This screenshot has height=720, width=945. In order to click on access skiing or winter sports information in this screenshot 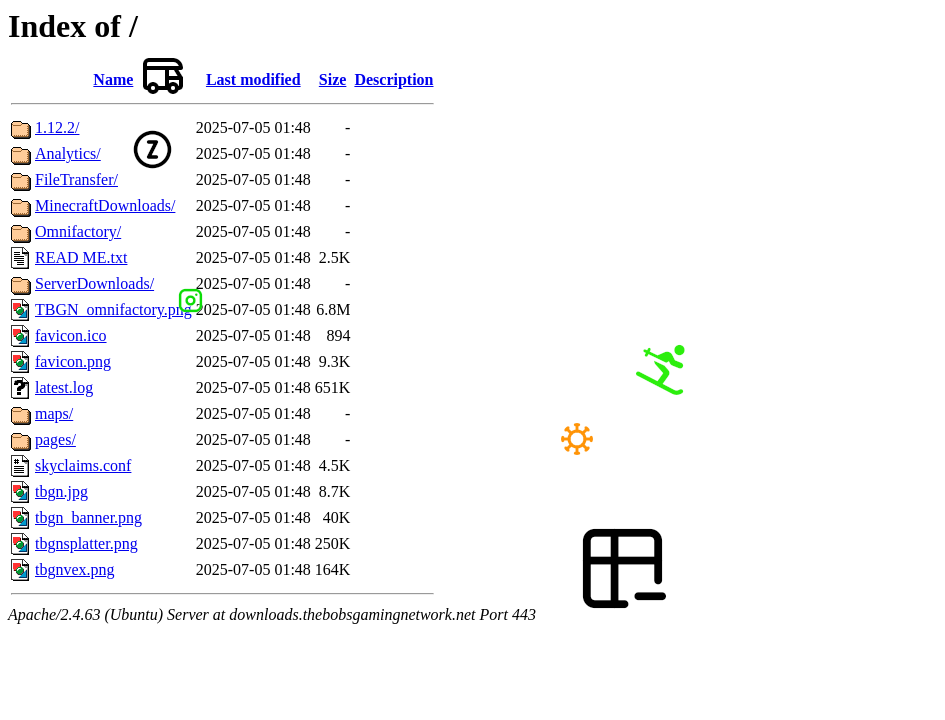, I will do `click(662, 368)`.